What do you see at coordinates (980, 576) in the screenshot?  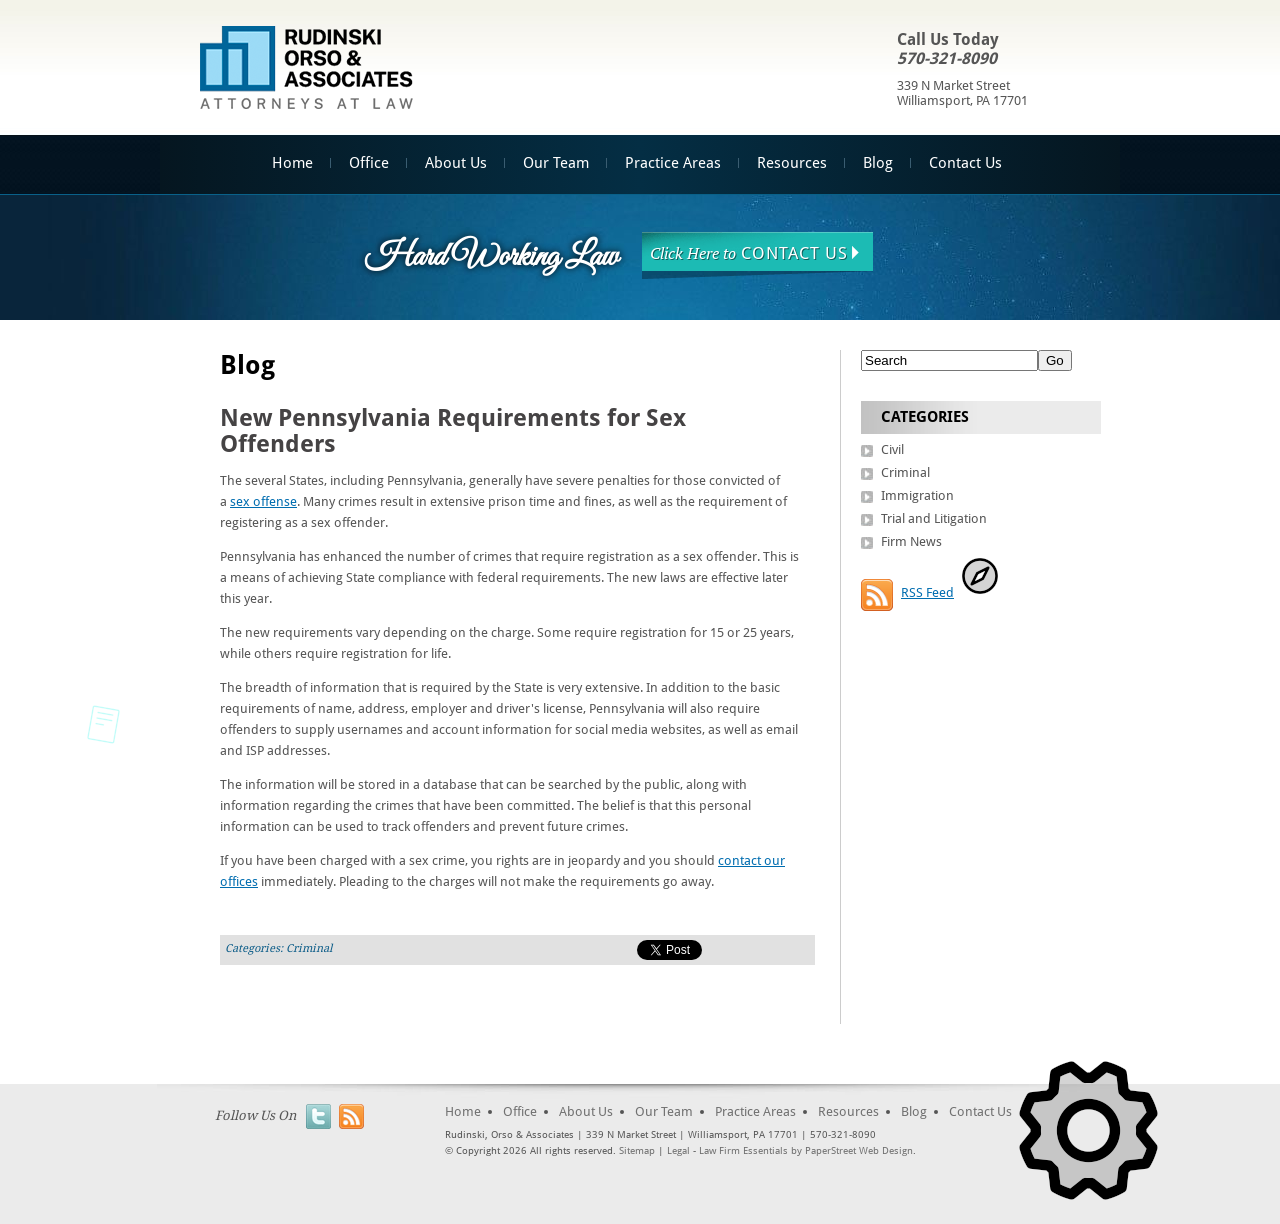 I see `access navigation or directions` at bounding box center [980, 576].